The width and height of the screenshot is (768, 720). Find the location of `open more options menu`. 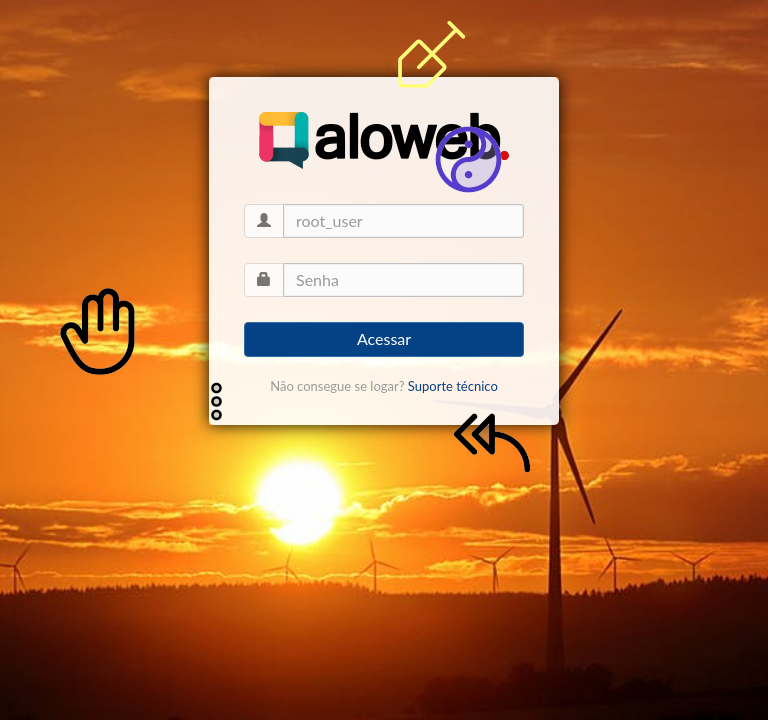

open more options menu is located at coordinates (216, 401).